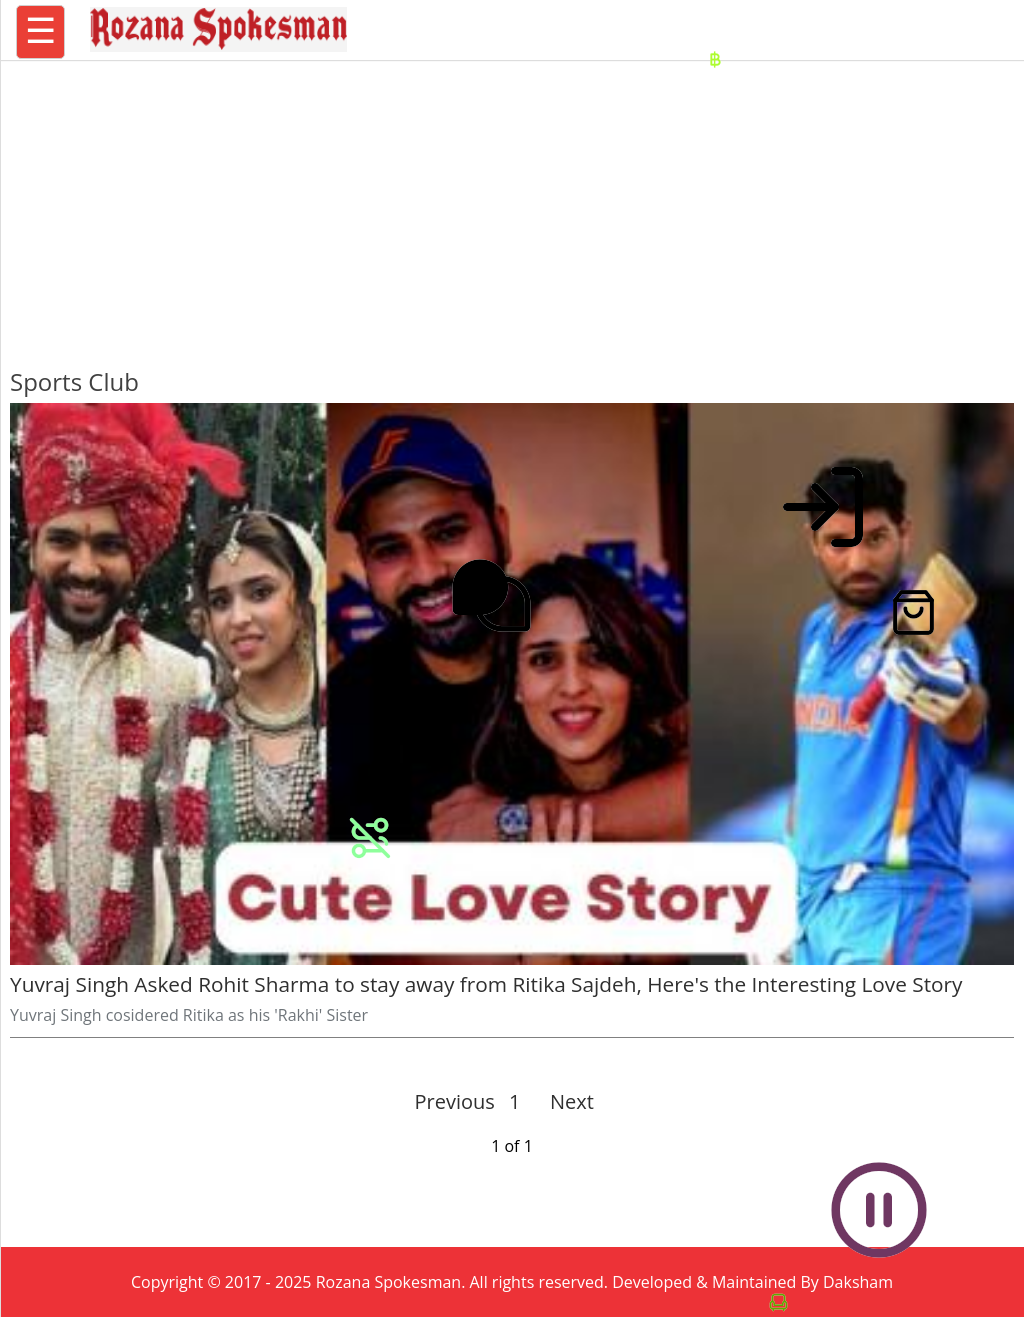 The image size is (1024, 1317). What do you see at coordinates (715, 59) in the screenshot?
I see `indicates thai baht currency` at bounding box center [715, 59].